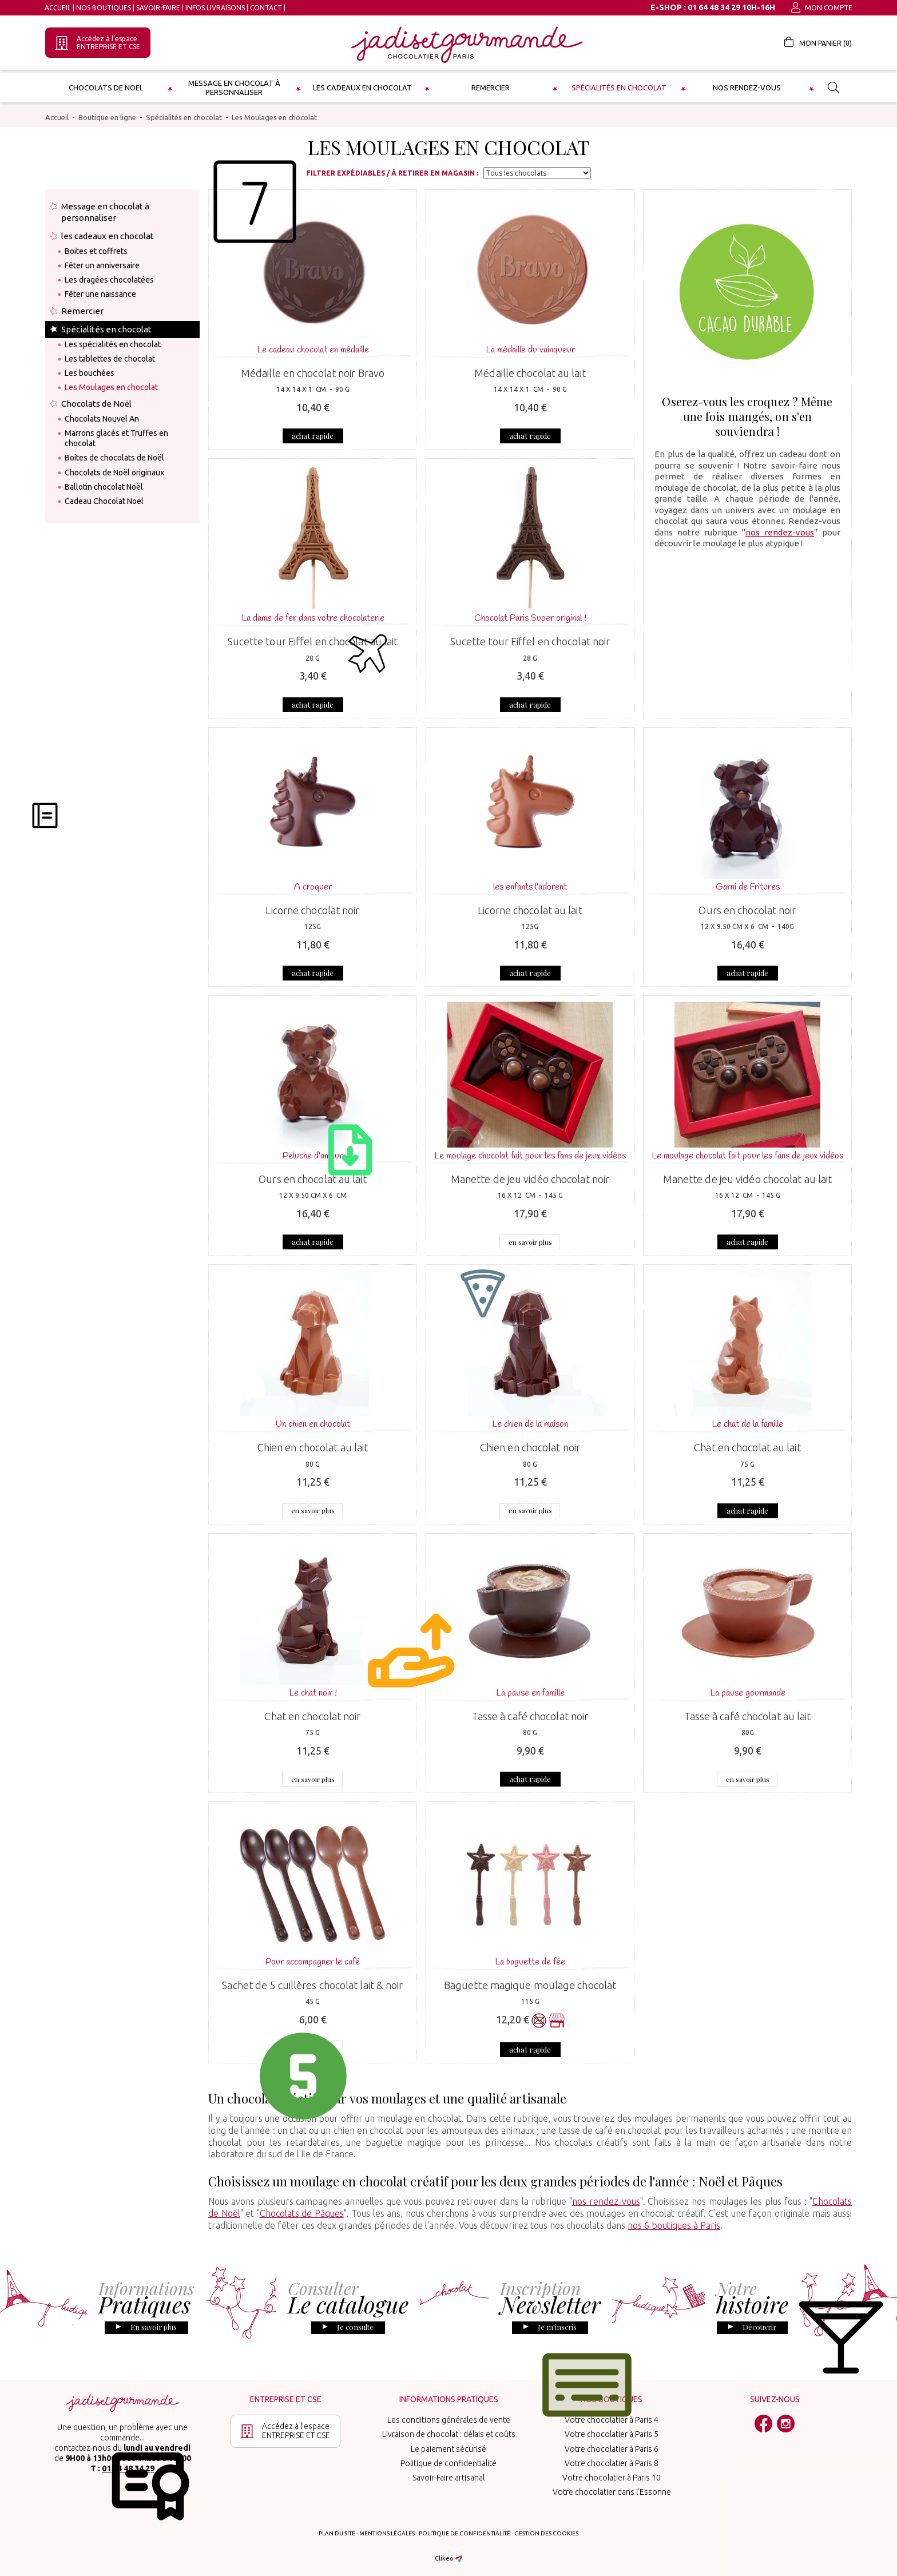 Image resolution: width=897 pixels, height=2576 pixels. What do you see at coordinates (368, 653) in the screenshot?
I see `enable airplane mode` at bounding box center [368, 653].